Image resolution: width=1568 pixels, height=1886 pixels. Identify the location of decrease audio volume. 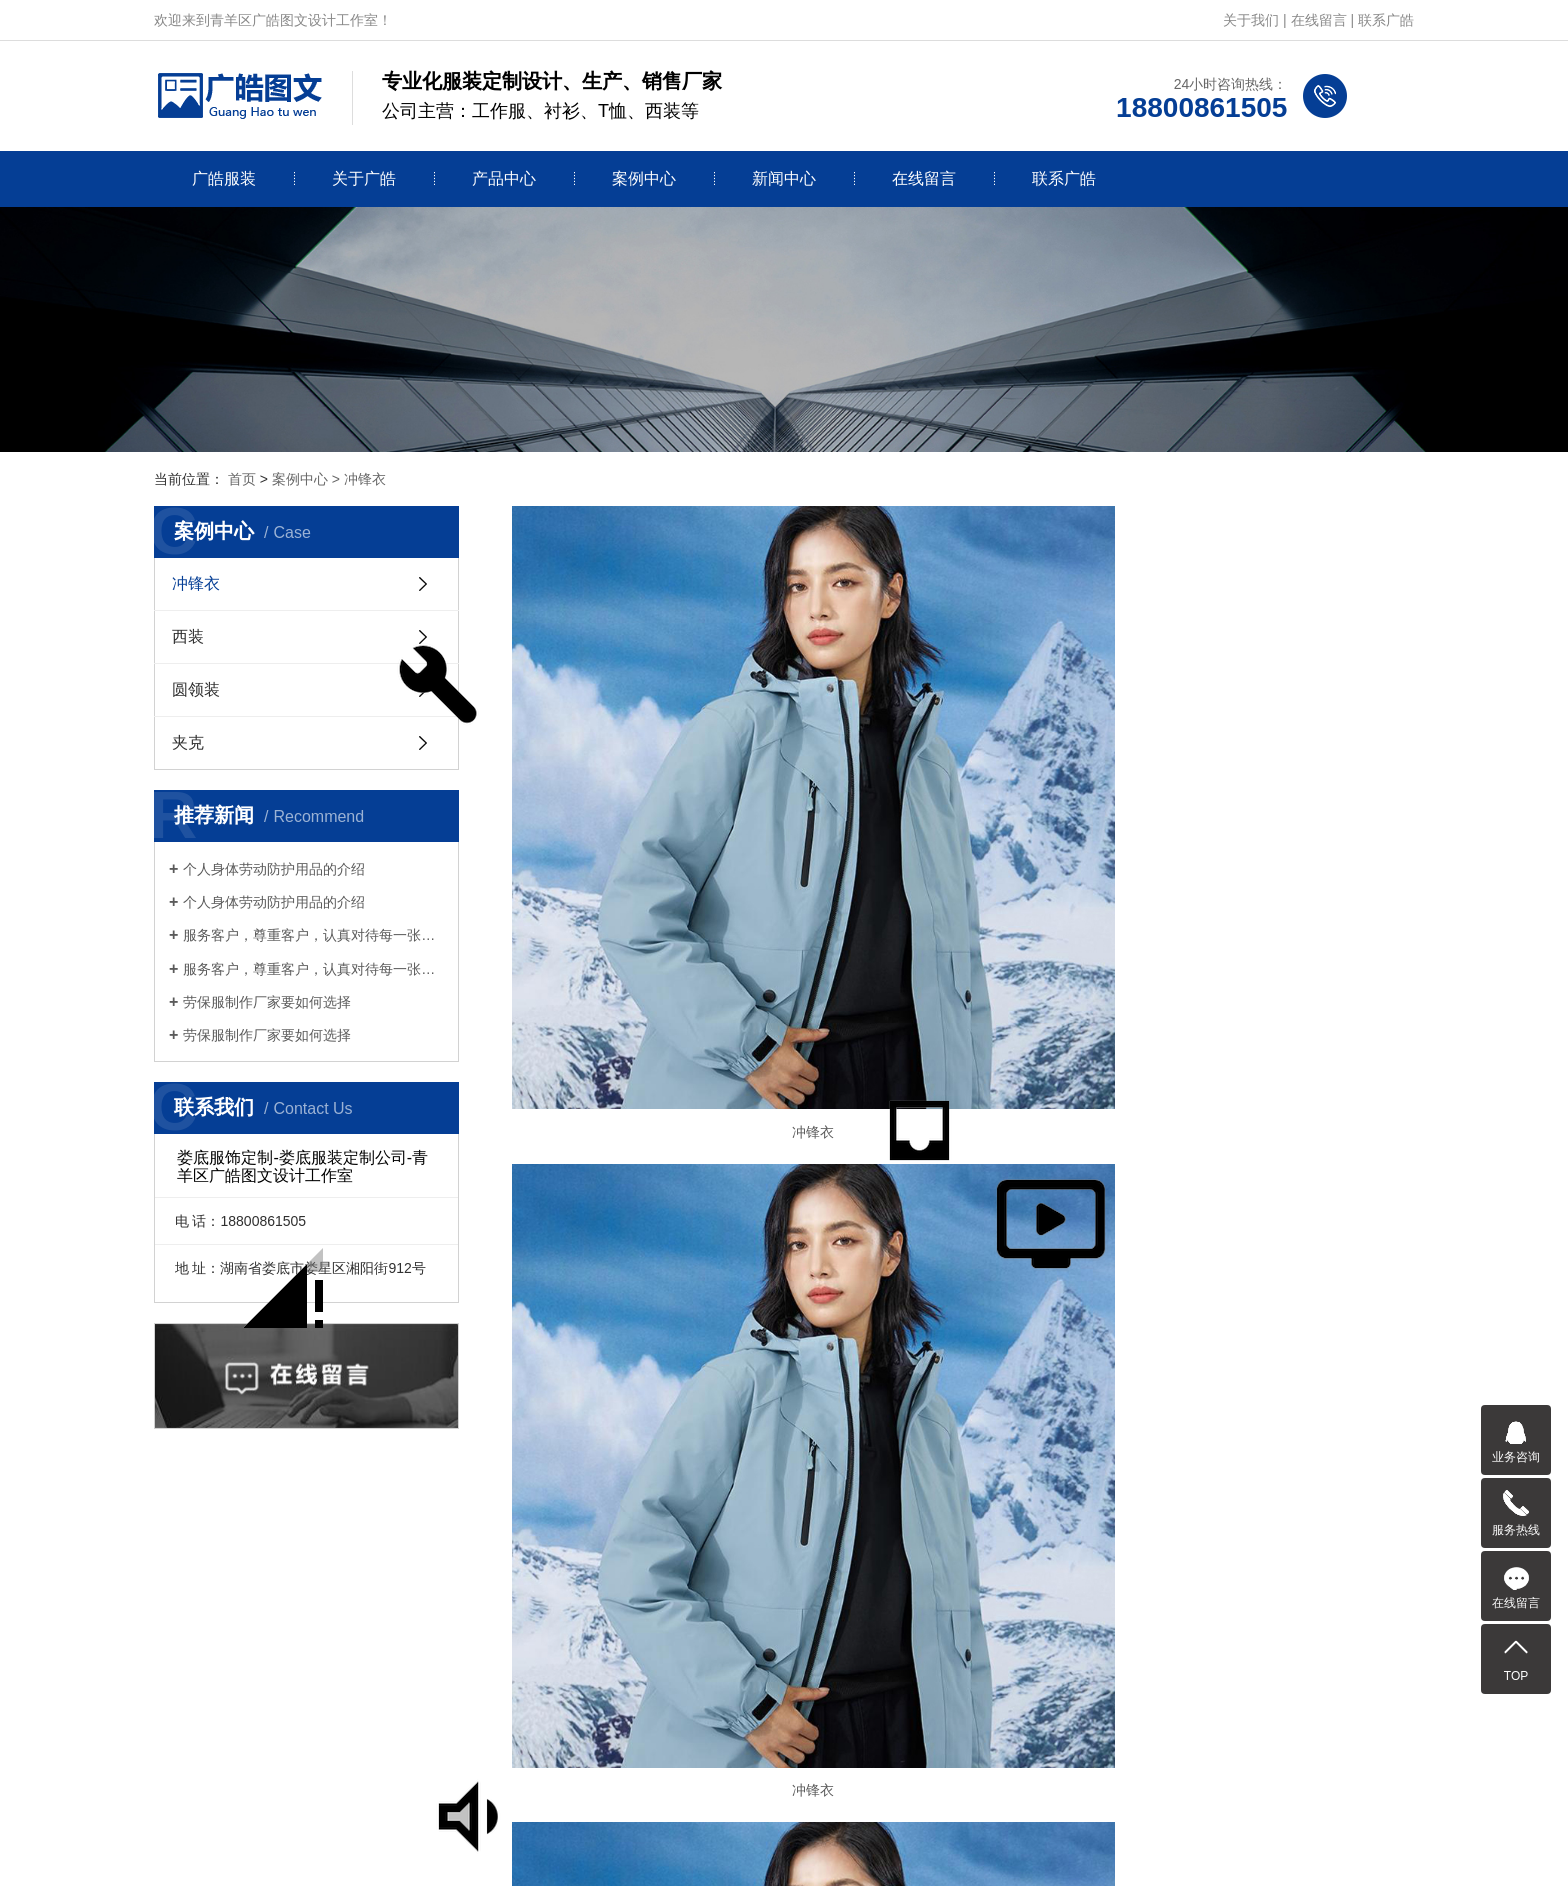
(469, 1816).